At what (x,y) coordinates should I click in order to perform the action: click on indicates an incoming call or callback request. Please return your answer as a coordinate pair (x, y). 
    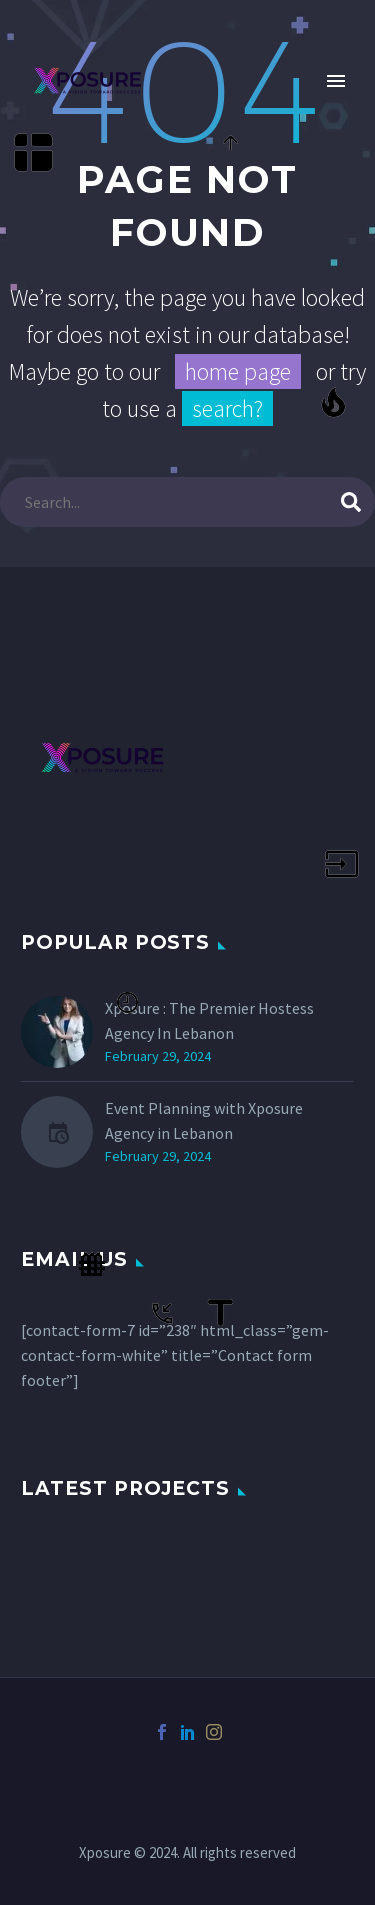
    Looking at the image, I should click on (162, 1313).